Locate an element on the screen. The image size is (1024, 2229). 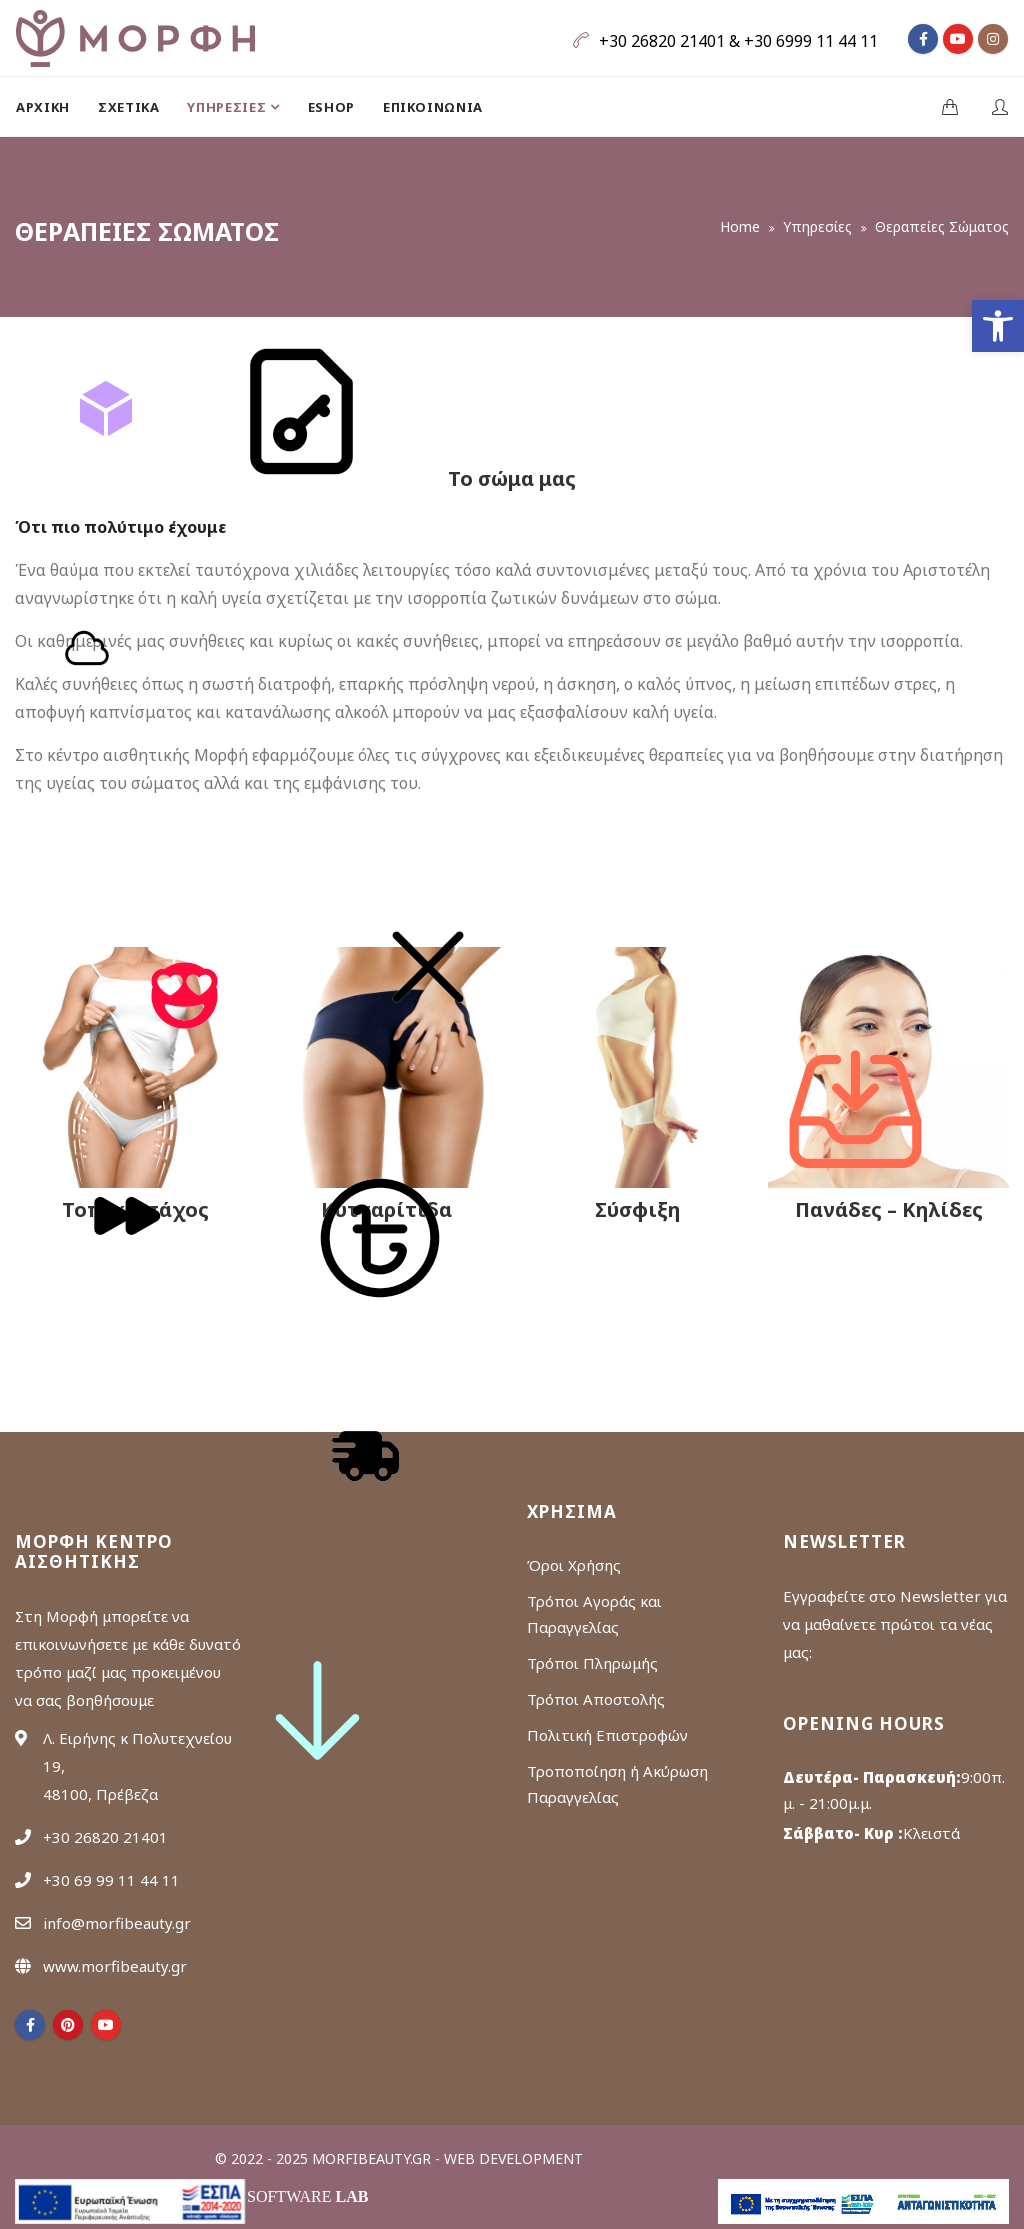
skip to the next track is located at coordinates (125, 1213).